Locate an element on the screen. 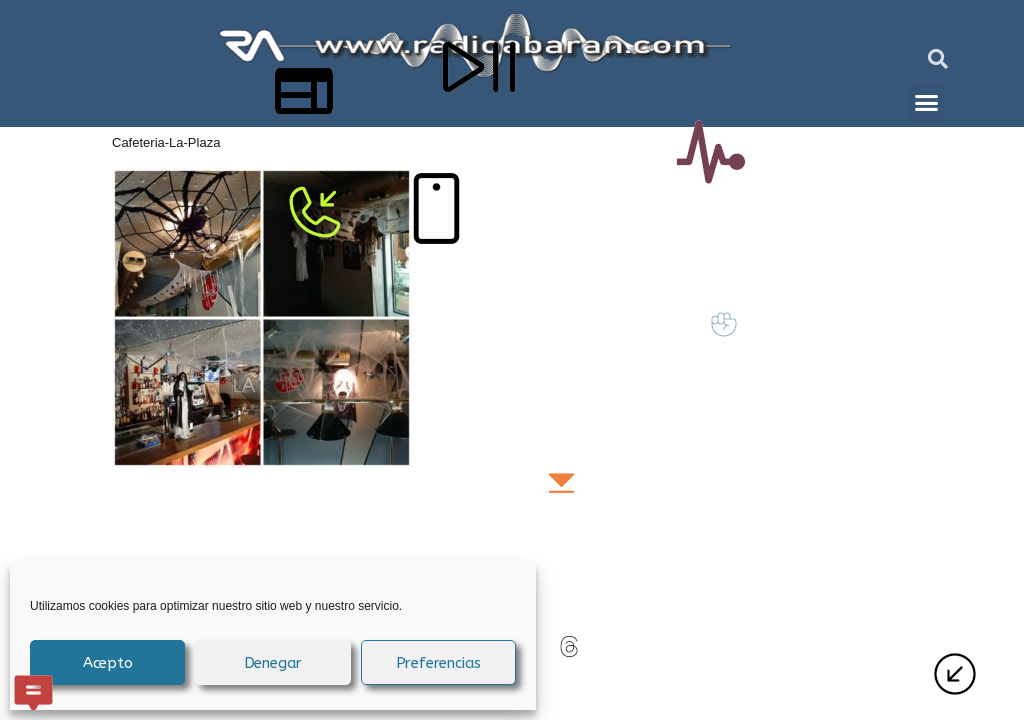 The height and width of the screenshot is (720, 1024). view activity or health metrics is located at coordinates (711, 152).